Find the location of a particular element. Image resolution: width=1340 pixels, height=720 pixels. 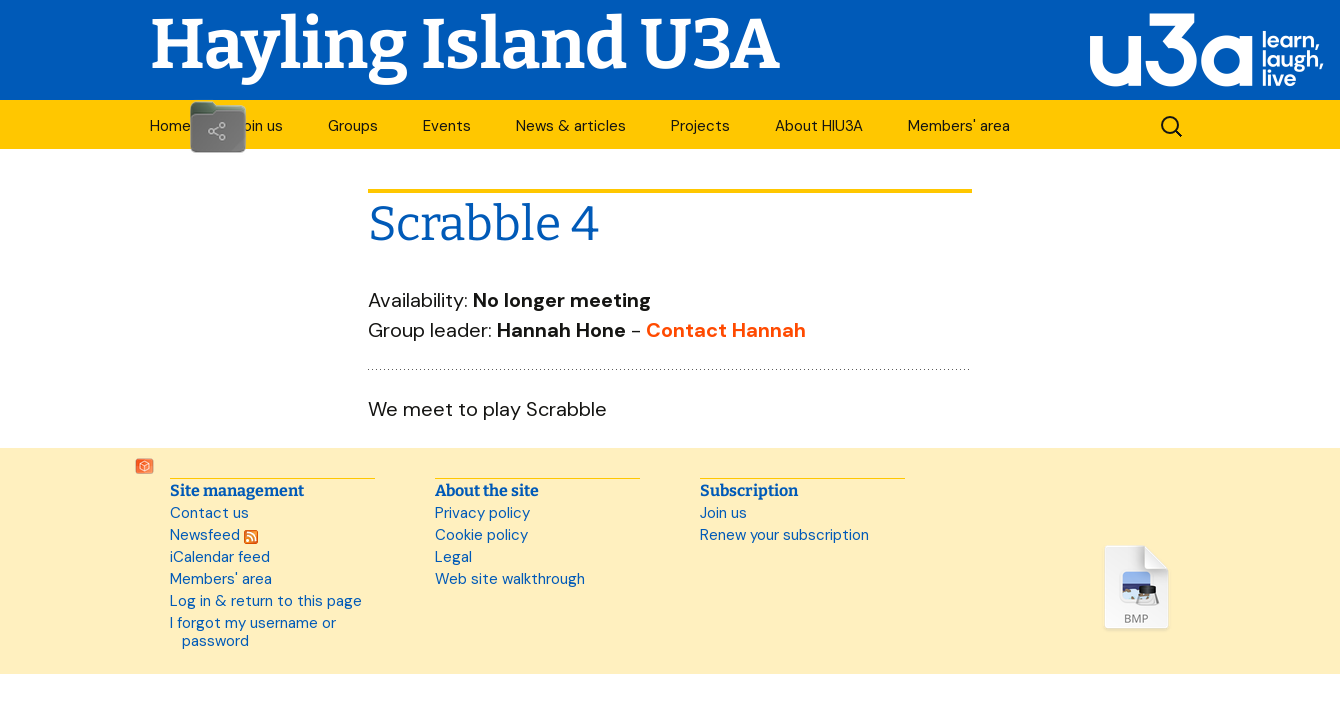

open your public shared folder is located at coordinates (218, 127).